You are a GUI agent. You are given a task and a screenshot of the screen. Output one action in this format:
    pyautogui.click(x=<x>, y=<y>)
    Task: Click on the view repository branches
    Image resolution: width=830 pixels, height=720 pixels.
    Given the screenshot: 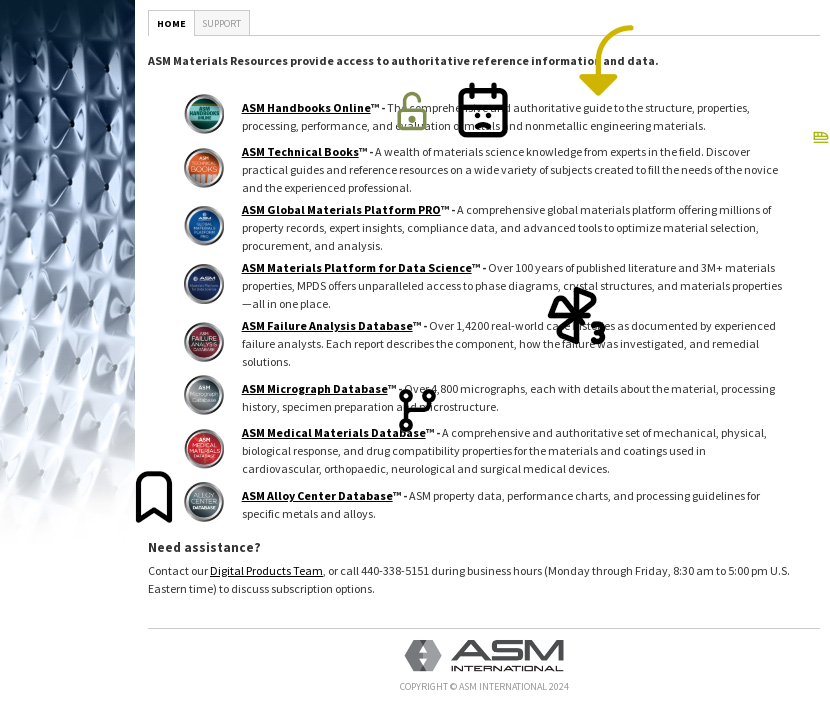 What is the action you would take?
    pyautogui.click(x=417, y=410)
    